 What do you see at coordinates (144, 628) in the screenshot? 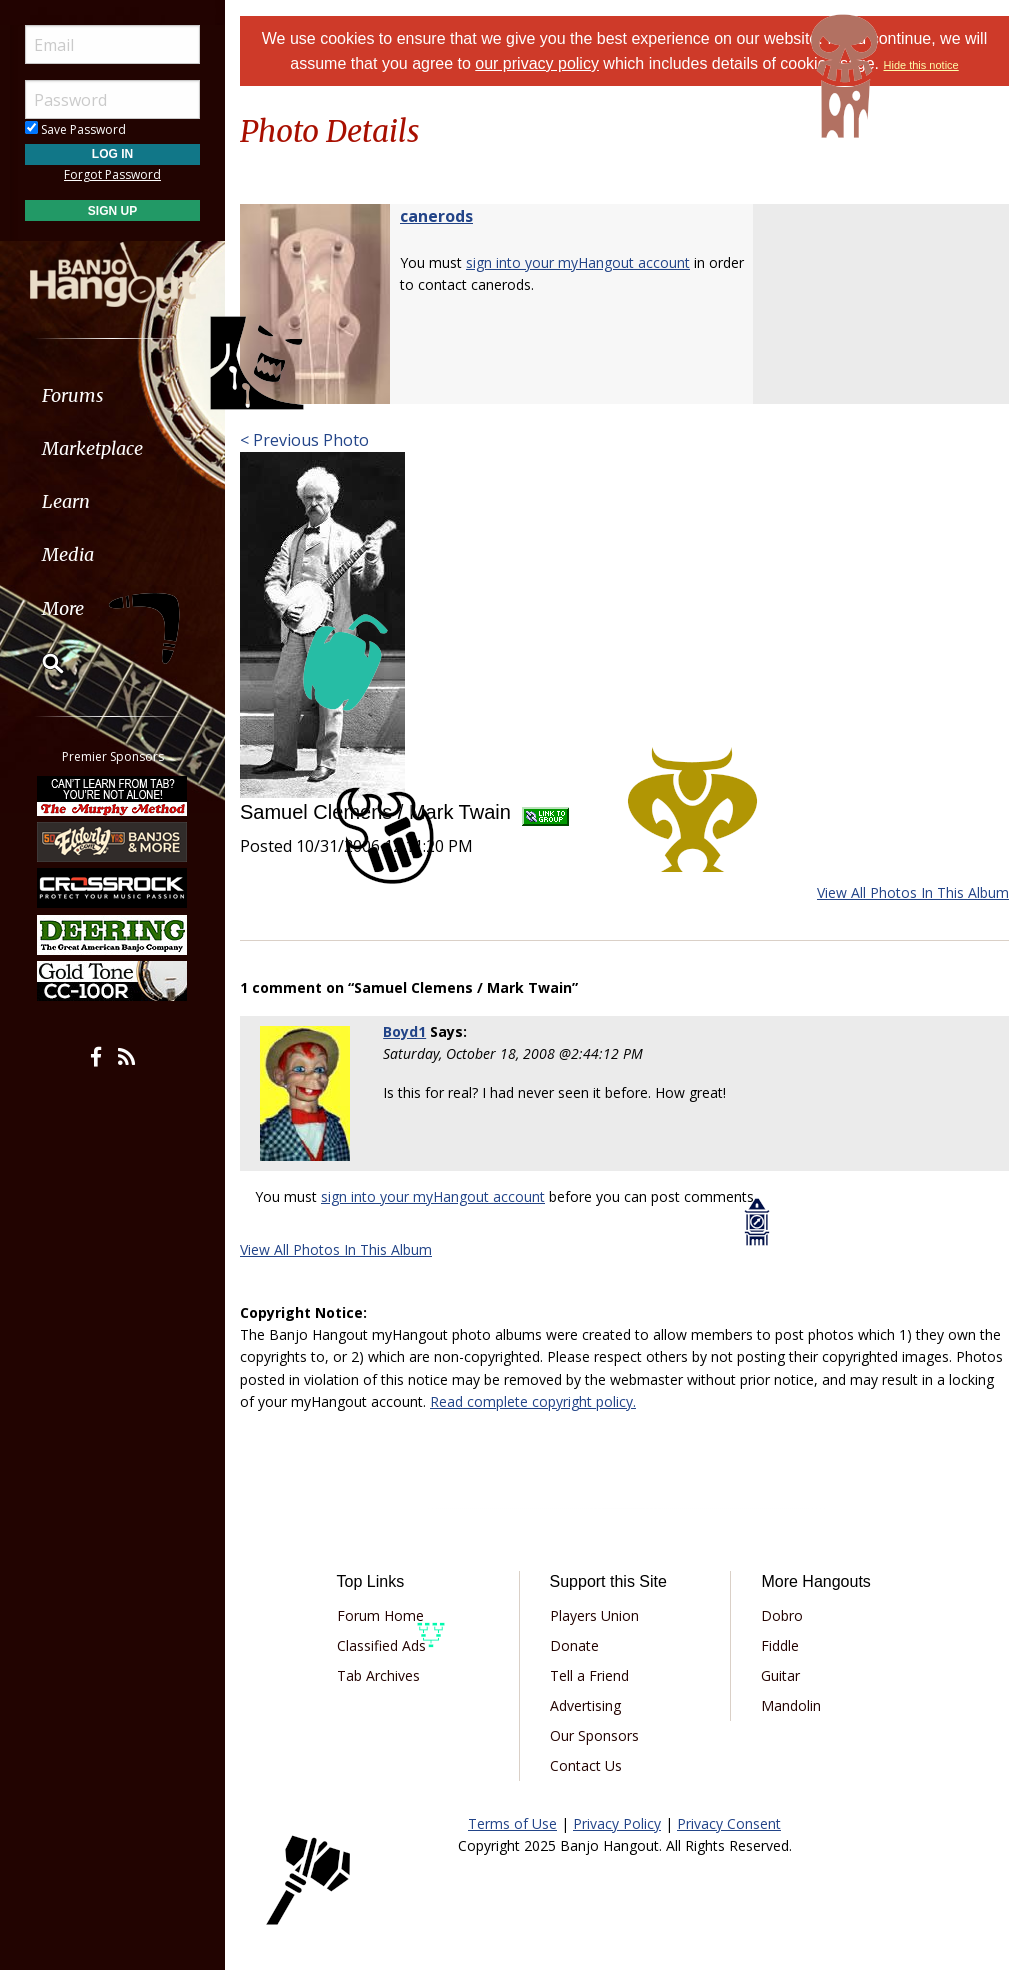
I see `boomerang weapon or tool in a game inventory` at bounding box center [144, 628].